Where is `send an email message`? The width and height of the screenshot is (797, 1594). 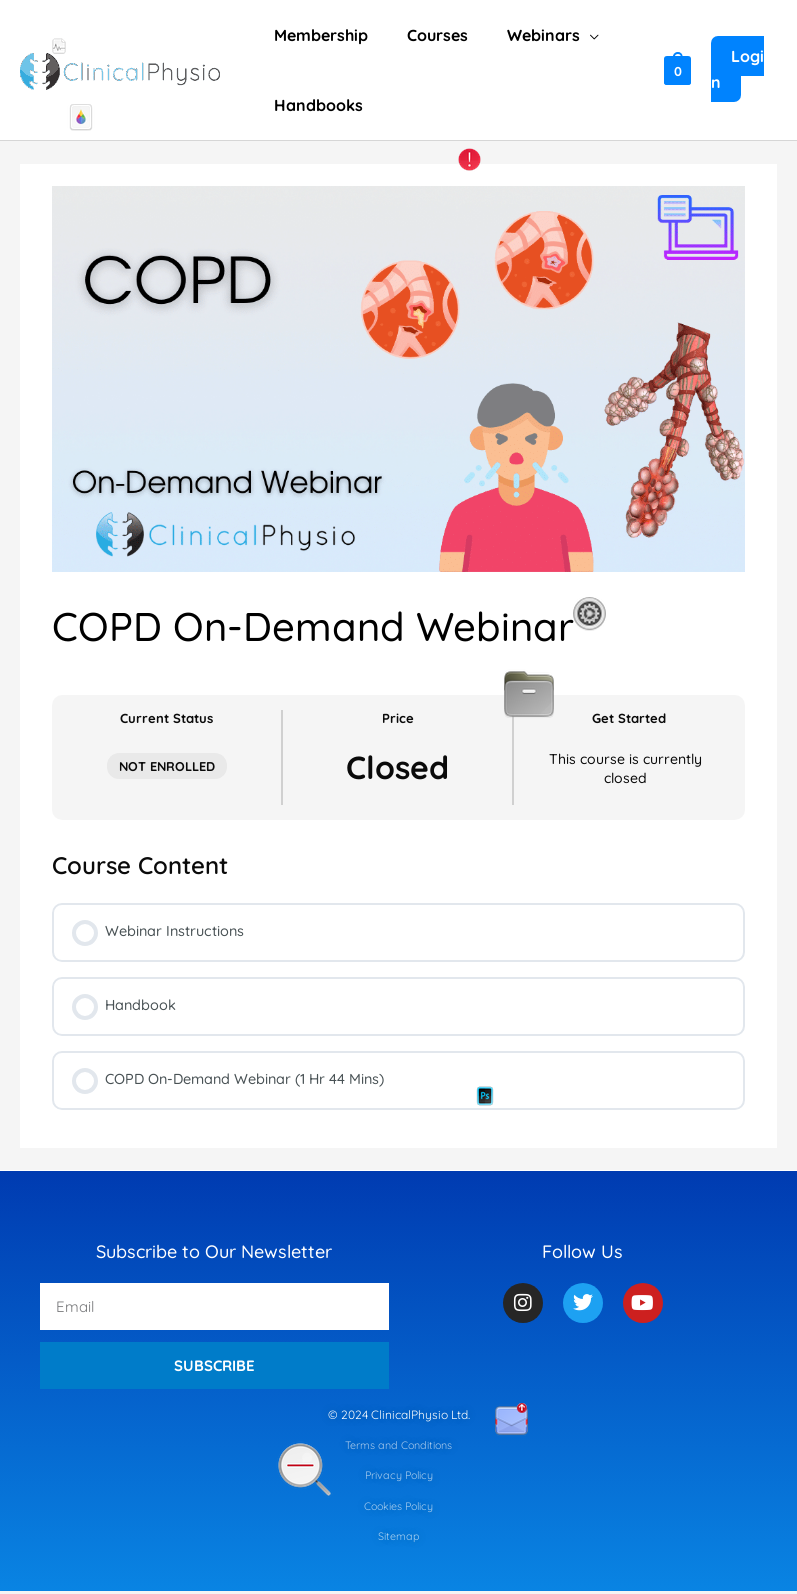 send an email message is located at coordinates (511, 1420).